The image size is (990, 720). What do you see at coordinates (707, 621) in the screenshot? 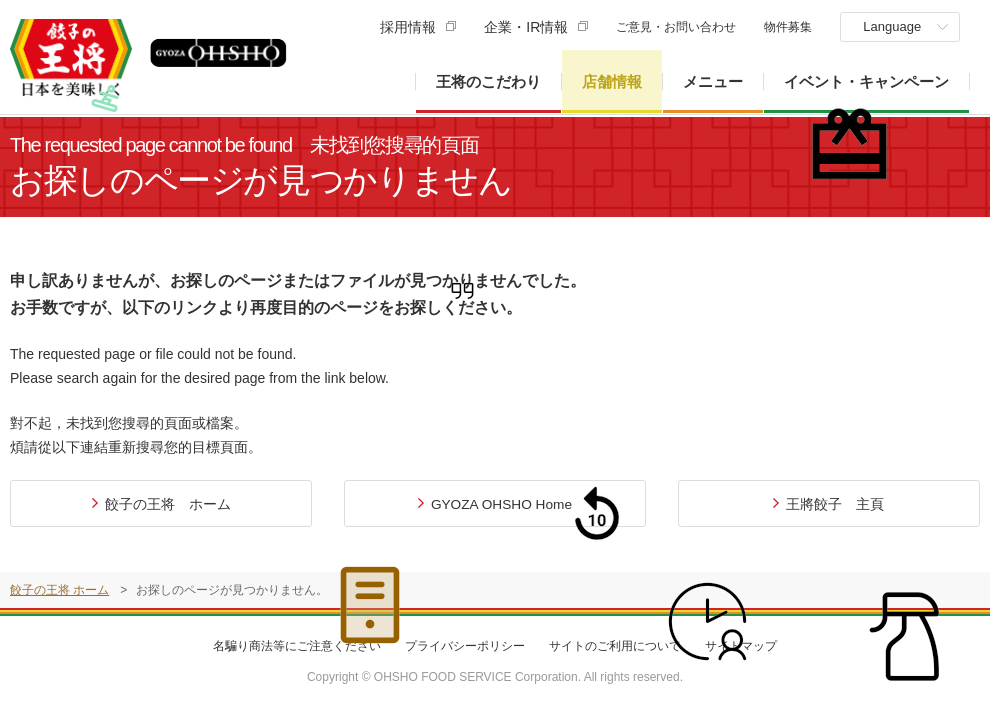
I see `view user's time or availability status` at bounding box center [707, 621].